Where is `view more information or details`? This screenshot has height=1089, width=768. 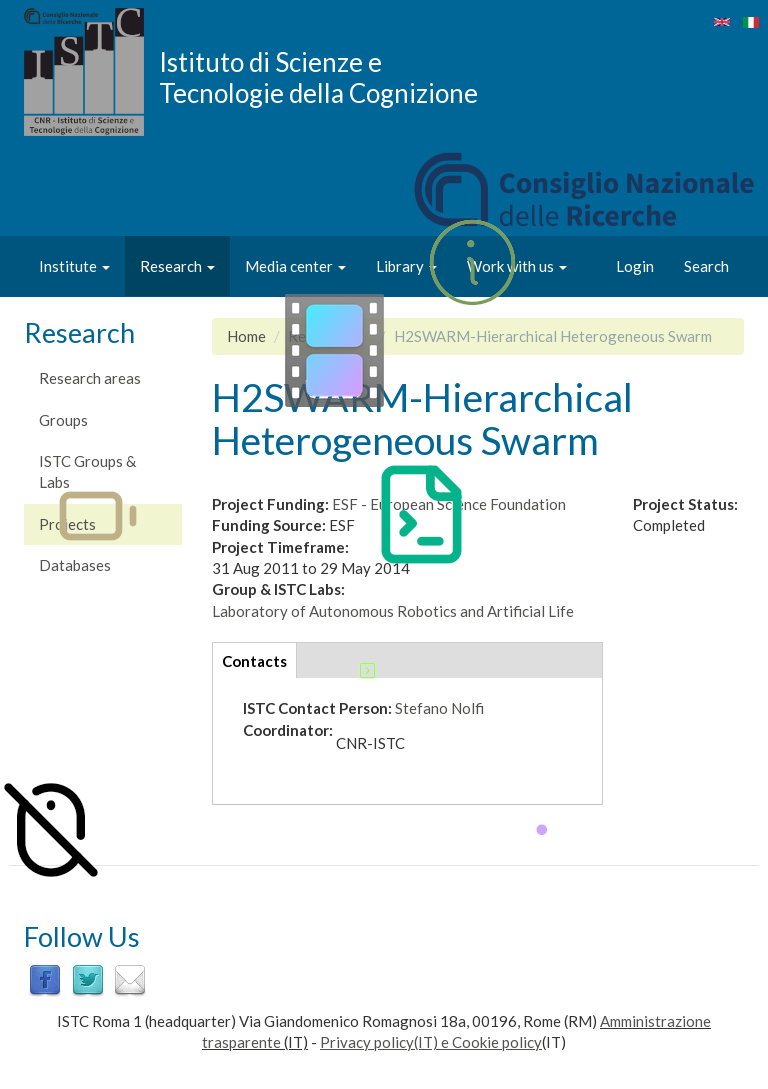 view more information or details is located at coordinates (472, 262).